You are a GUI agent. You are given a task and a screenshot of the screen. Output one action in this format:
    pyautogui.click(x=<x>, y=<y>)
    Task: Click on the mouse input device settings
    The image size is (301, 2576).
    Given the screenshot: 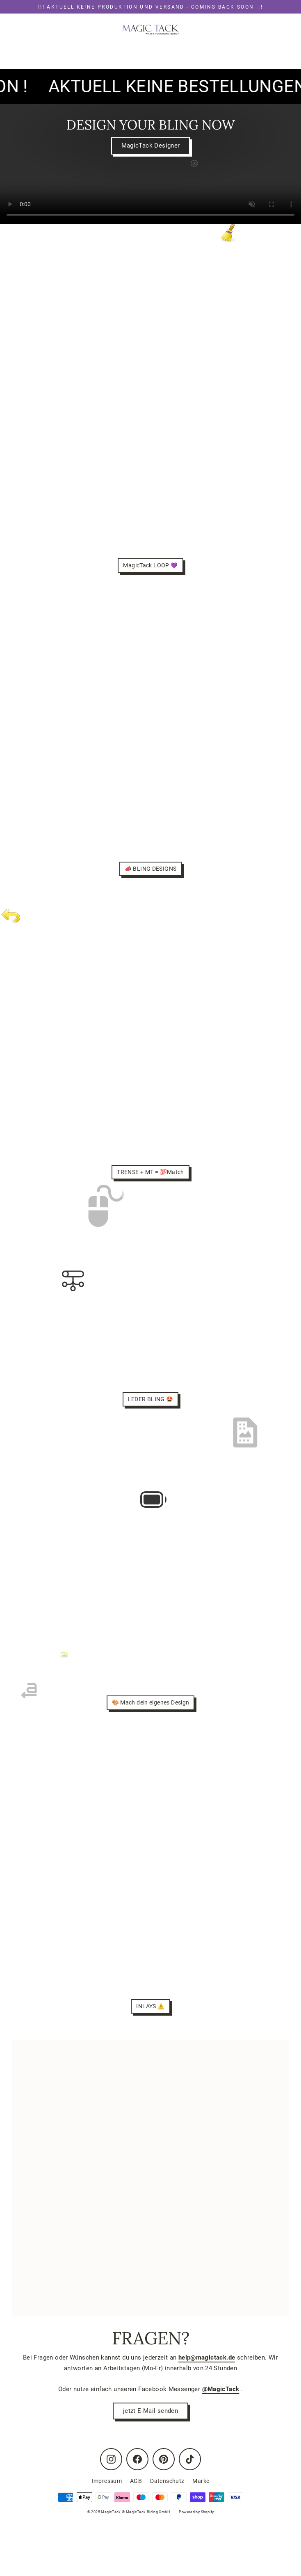 What is the action you would take?
    pyautogui.click(x=103, y=1207)
    